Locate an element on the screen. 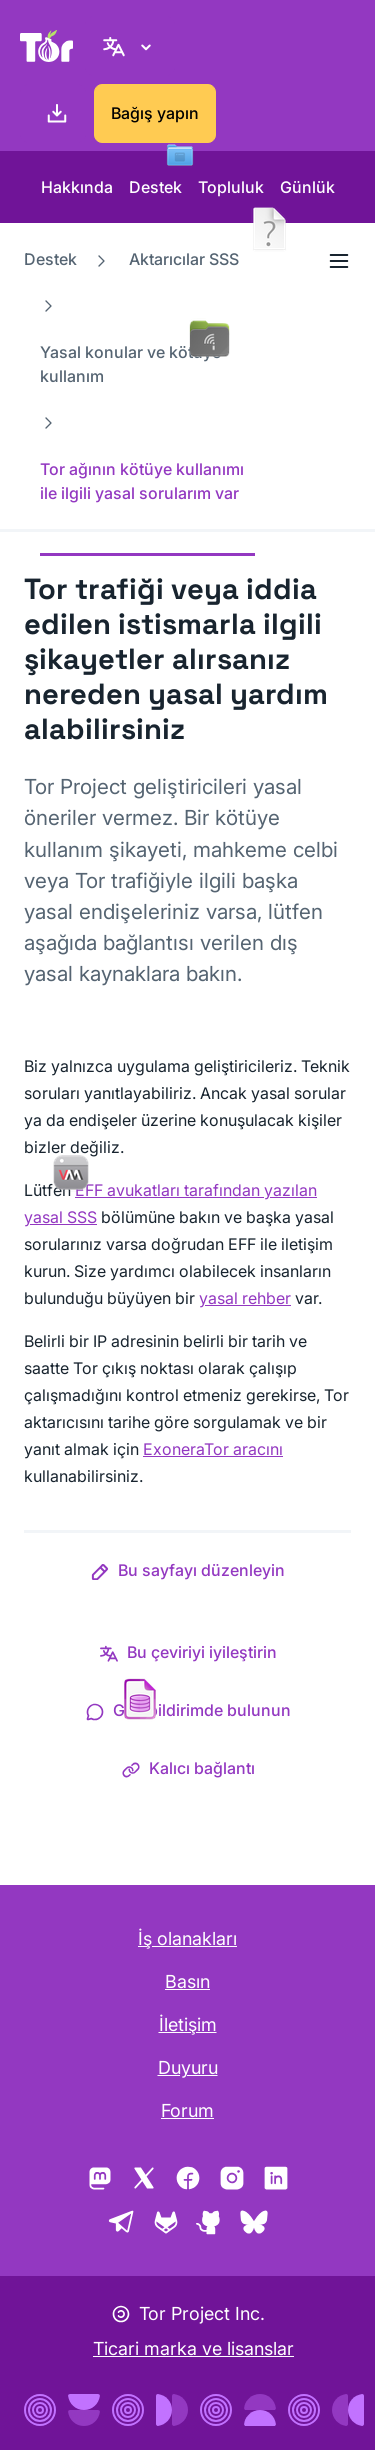 The width and height of the screenshot is (375, 2450). open insync cloud sync folder is located at coordinates (209, 338).